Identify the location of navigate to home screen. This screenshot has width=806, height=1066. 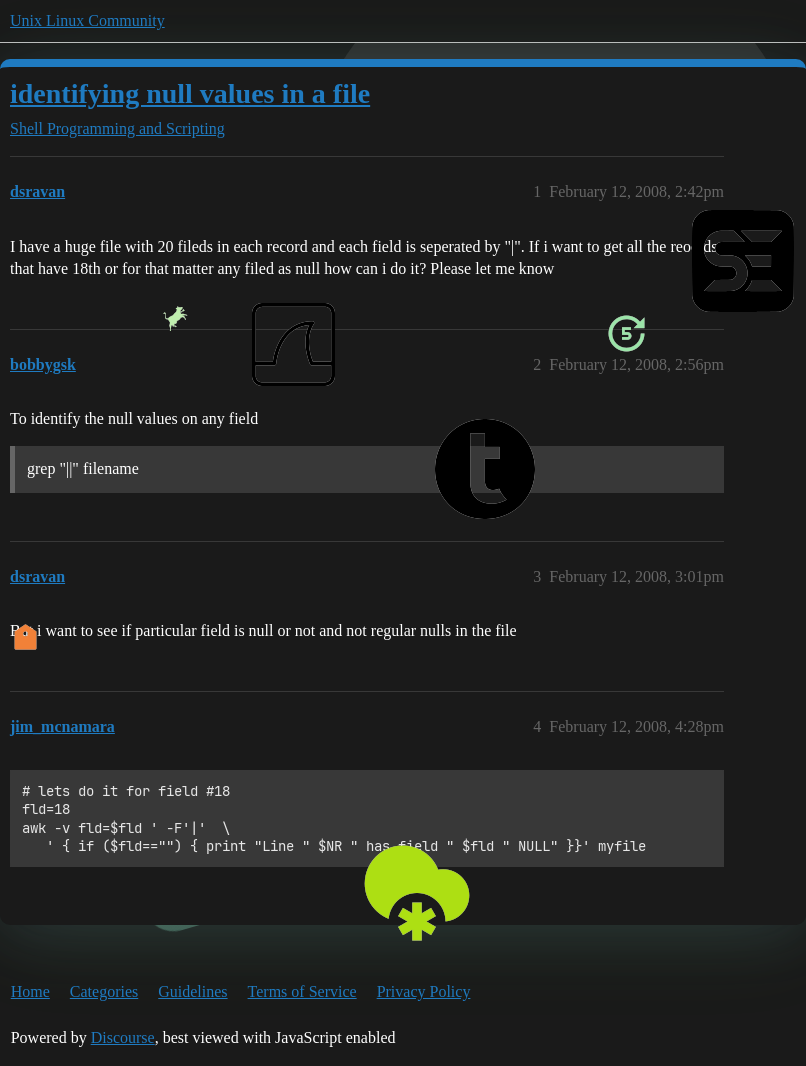
(25, 637).